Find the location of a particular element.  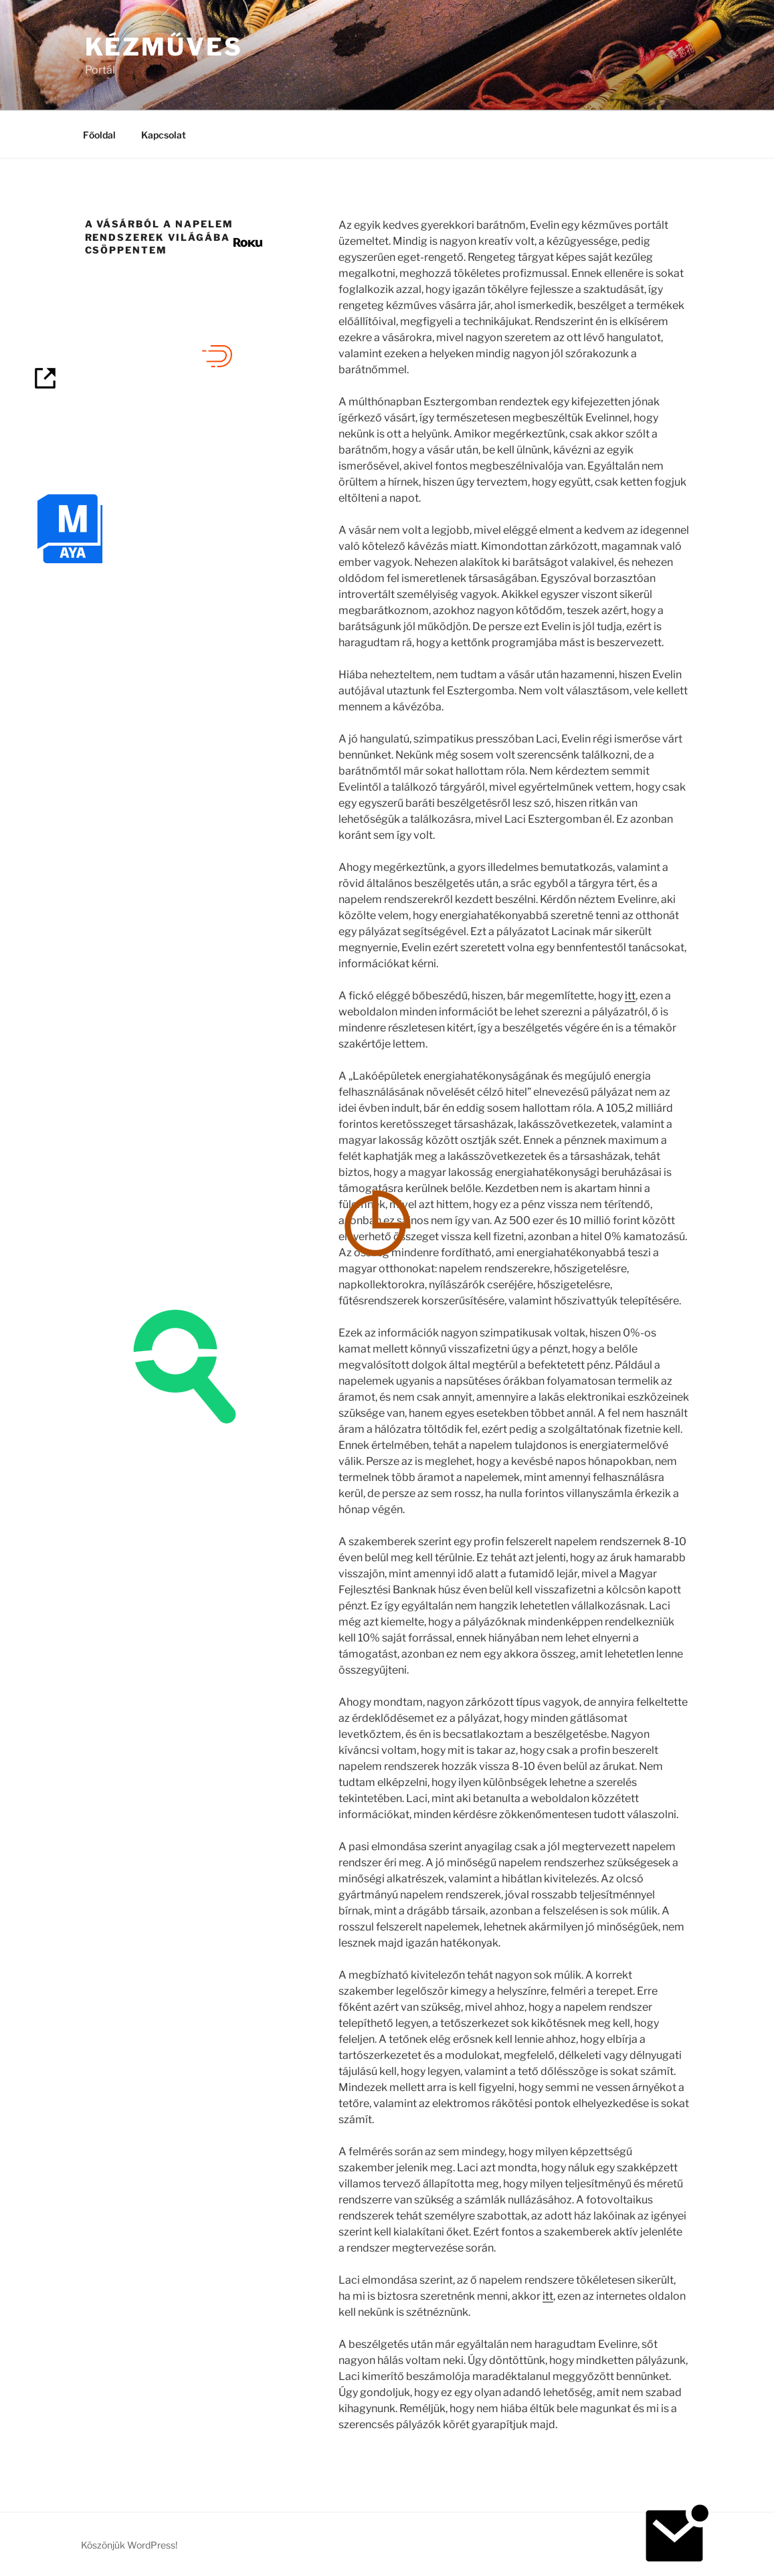

open Autodesk Maya application is located at coordinates (70, 528).